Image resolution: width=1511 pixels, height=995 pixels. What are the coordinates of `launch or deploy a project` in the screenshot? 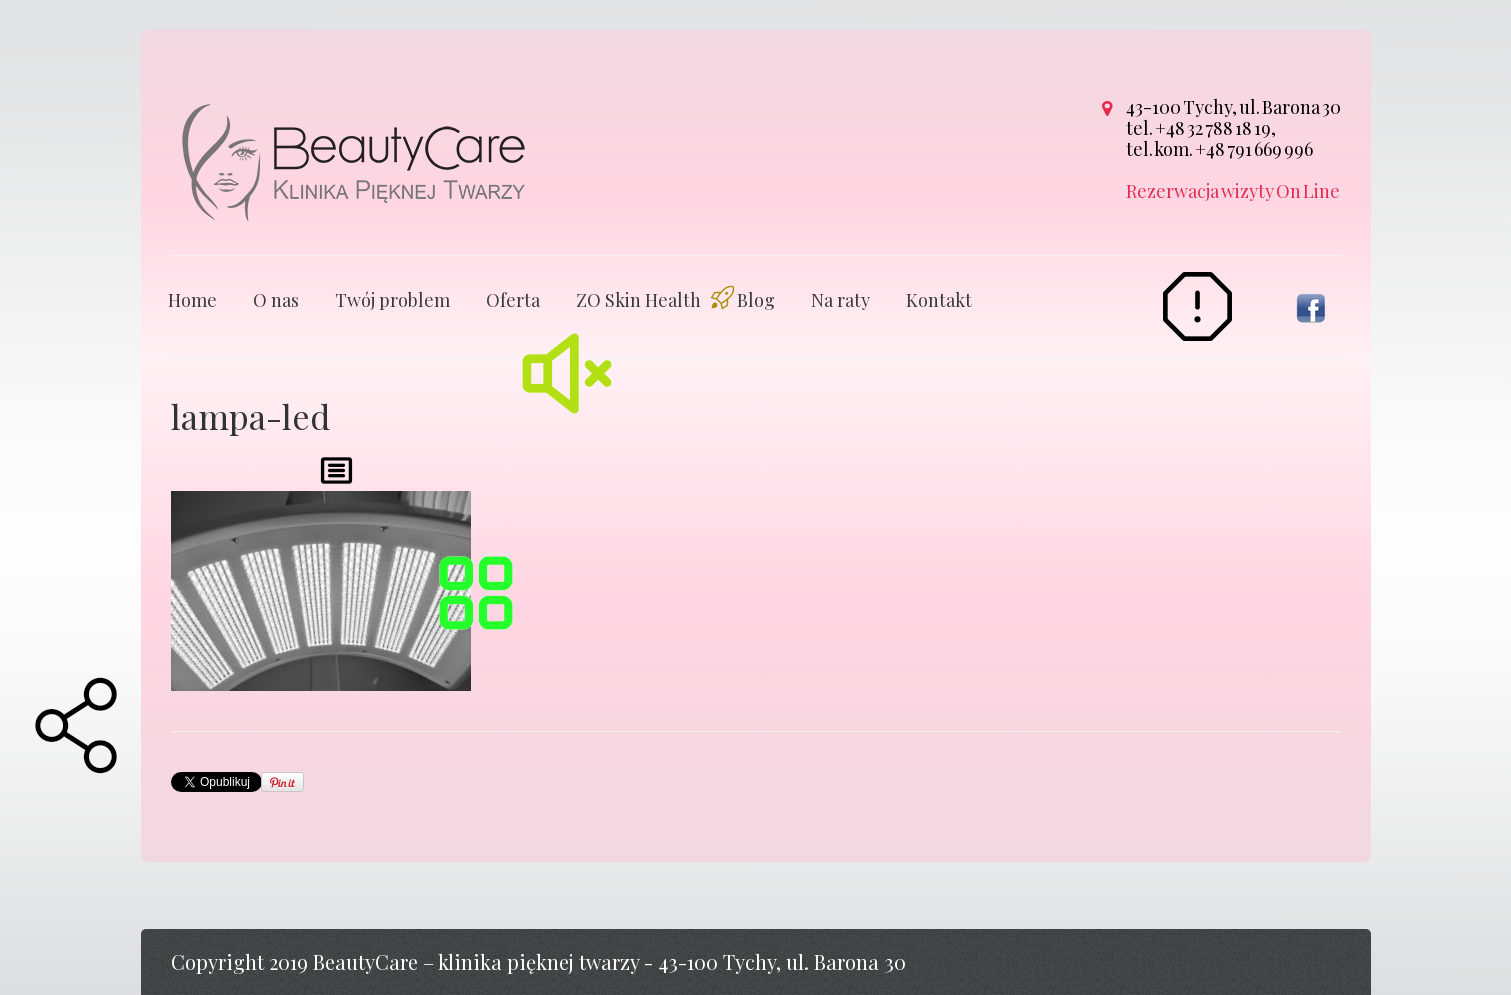 It's located at (722, 297).